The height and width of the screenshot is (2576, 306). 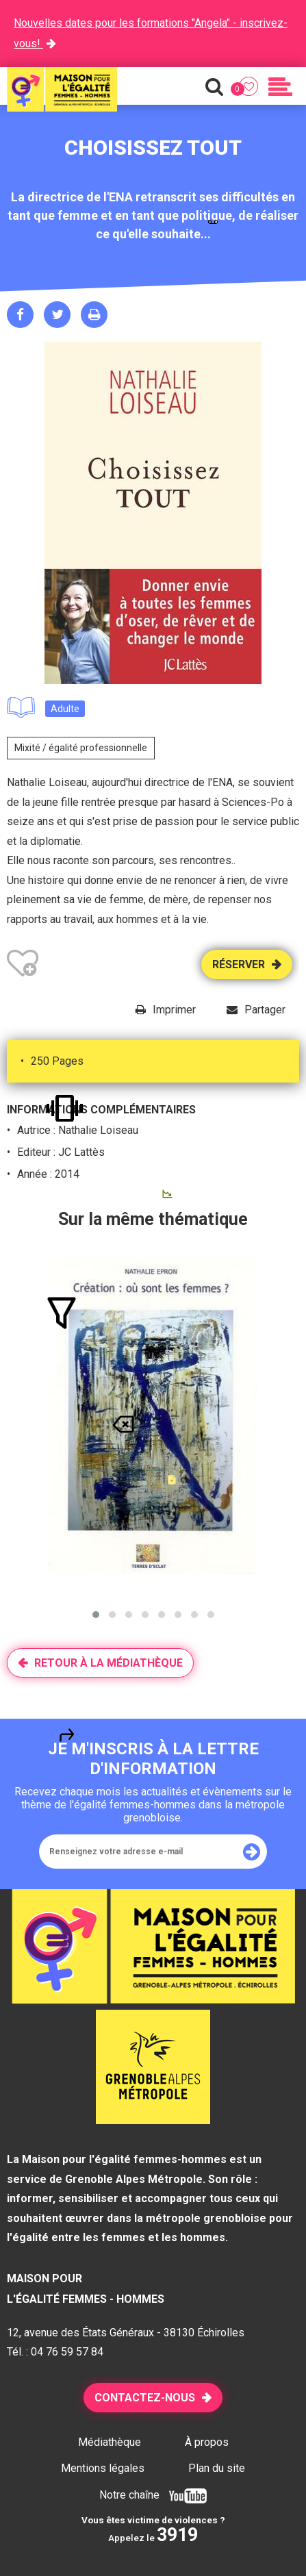 I want to click on toggle vibration mode on or off, so click(x=64, y=1108).